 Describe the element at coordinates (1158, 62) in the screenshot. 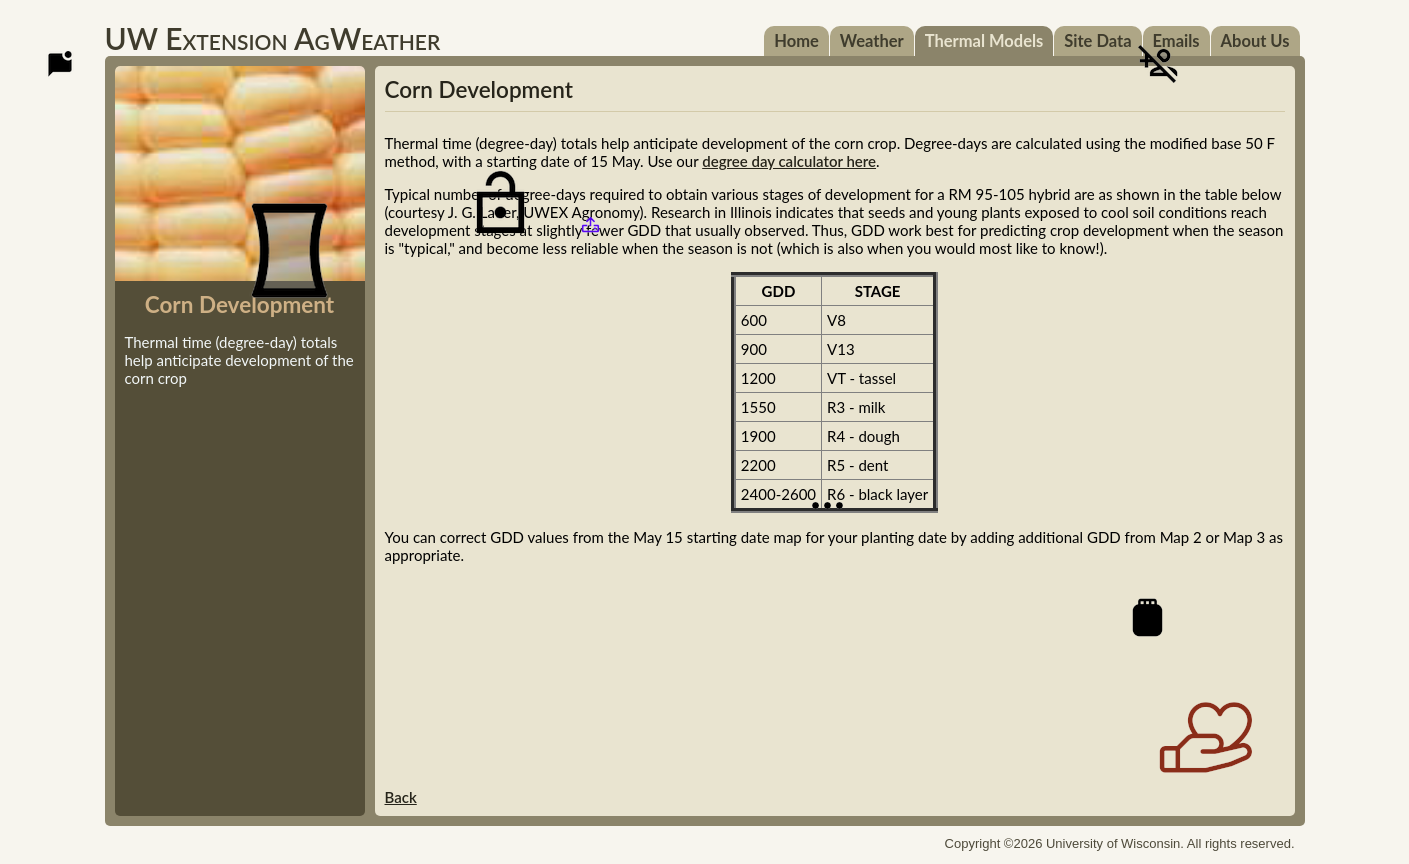

I see `indicates adding contacts is disabled` at that location.